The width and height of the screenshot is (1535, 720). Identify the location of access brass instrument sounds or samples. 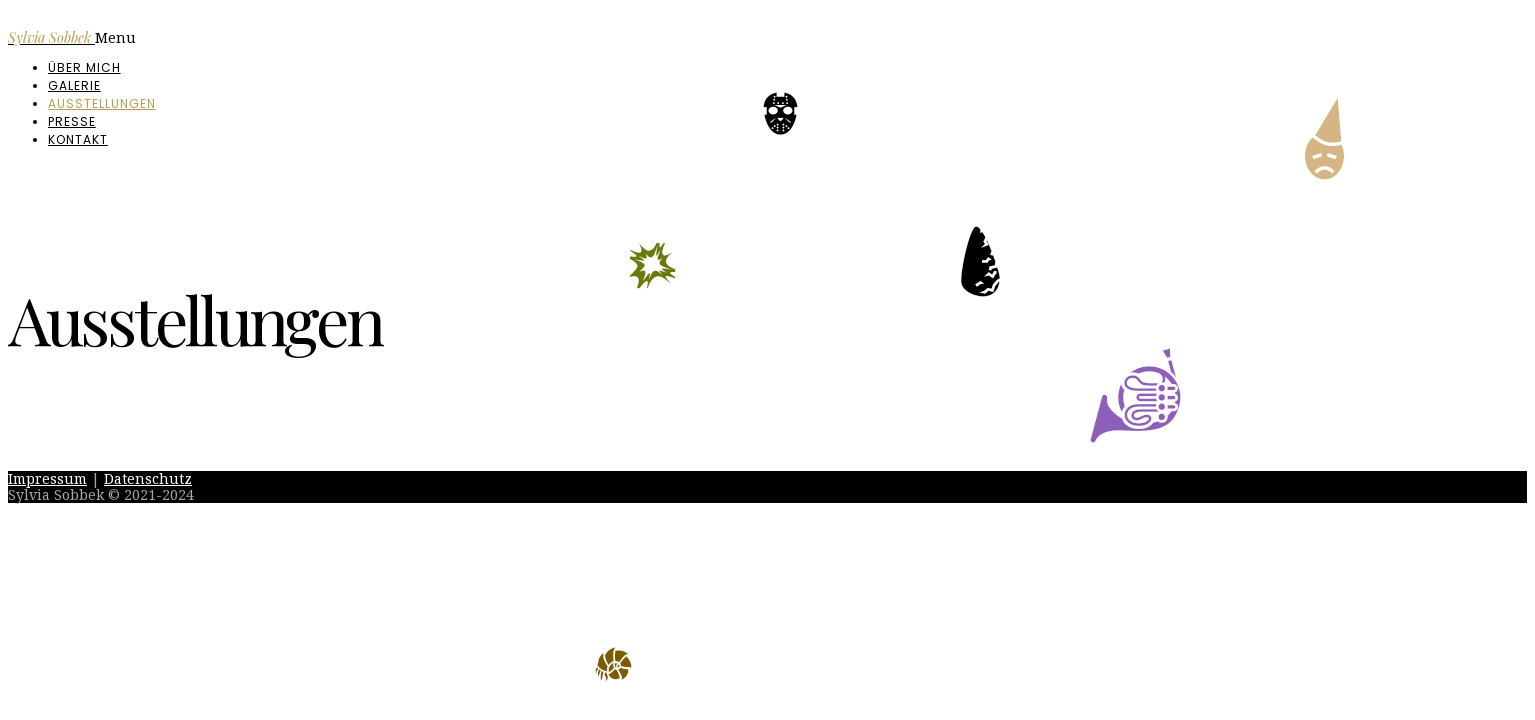
(1135, 395).